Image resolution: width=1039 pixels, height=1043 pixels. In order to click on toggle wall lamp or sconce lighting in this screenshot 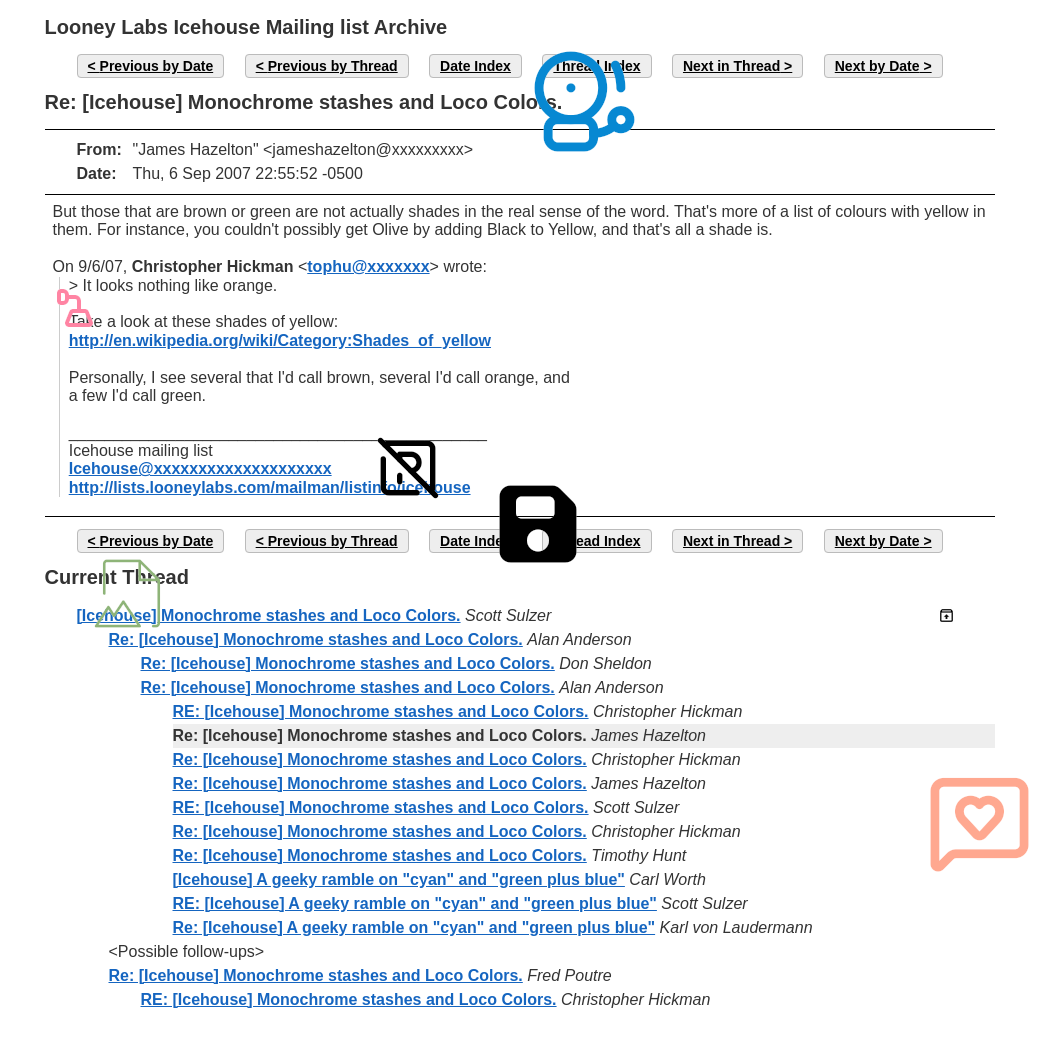, I will do `click(75, 309)`.